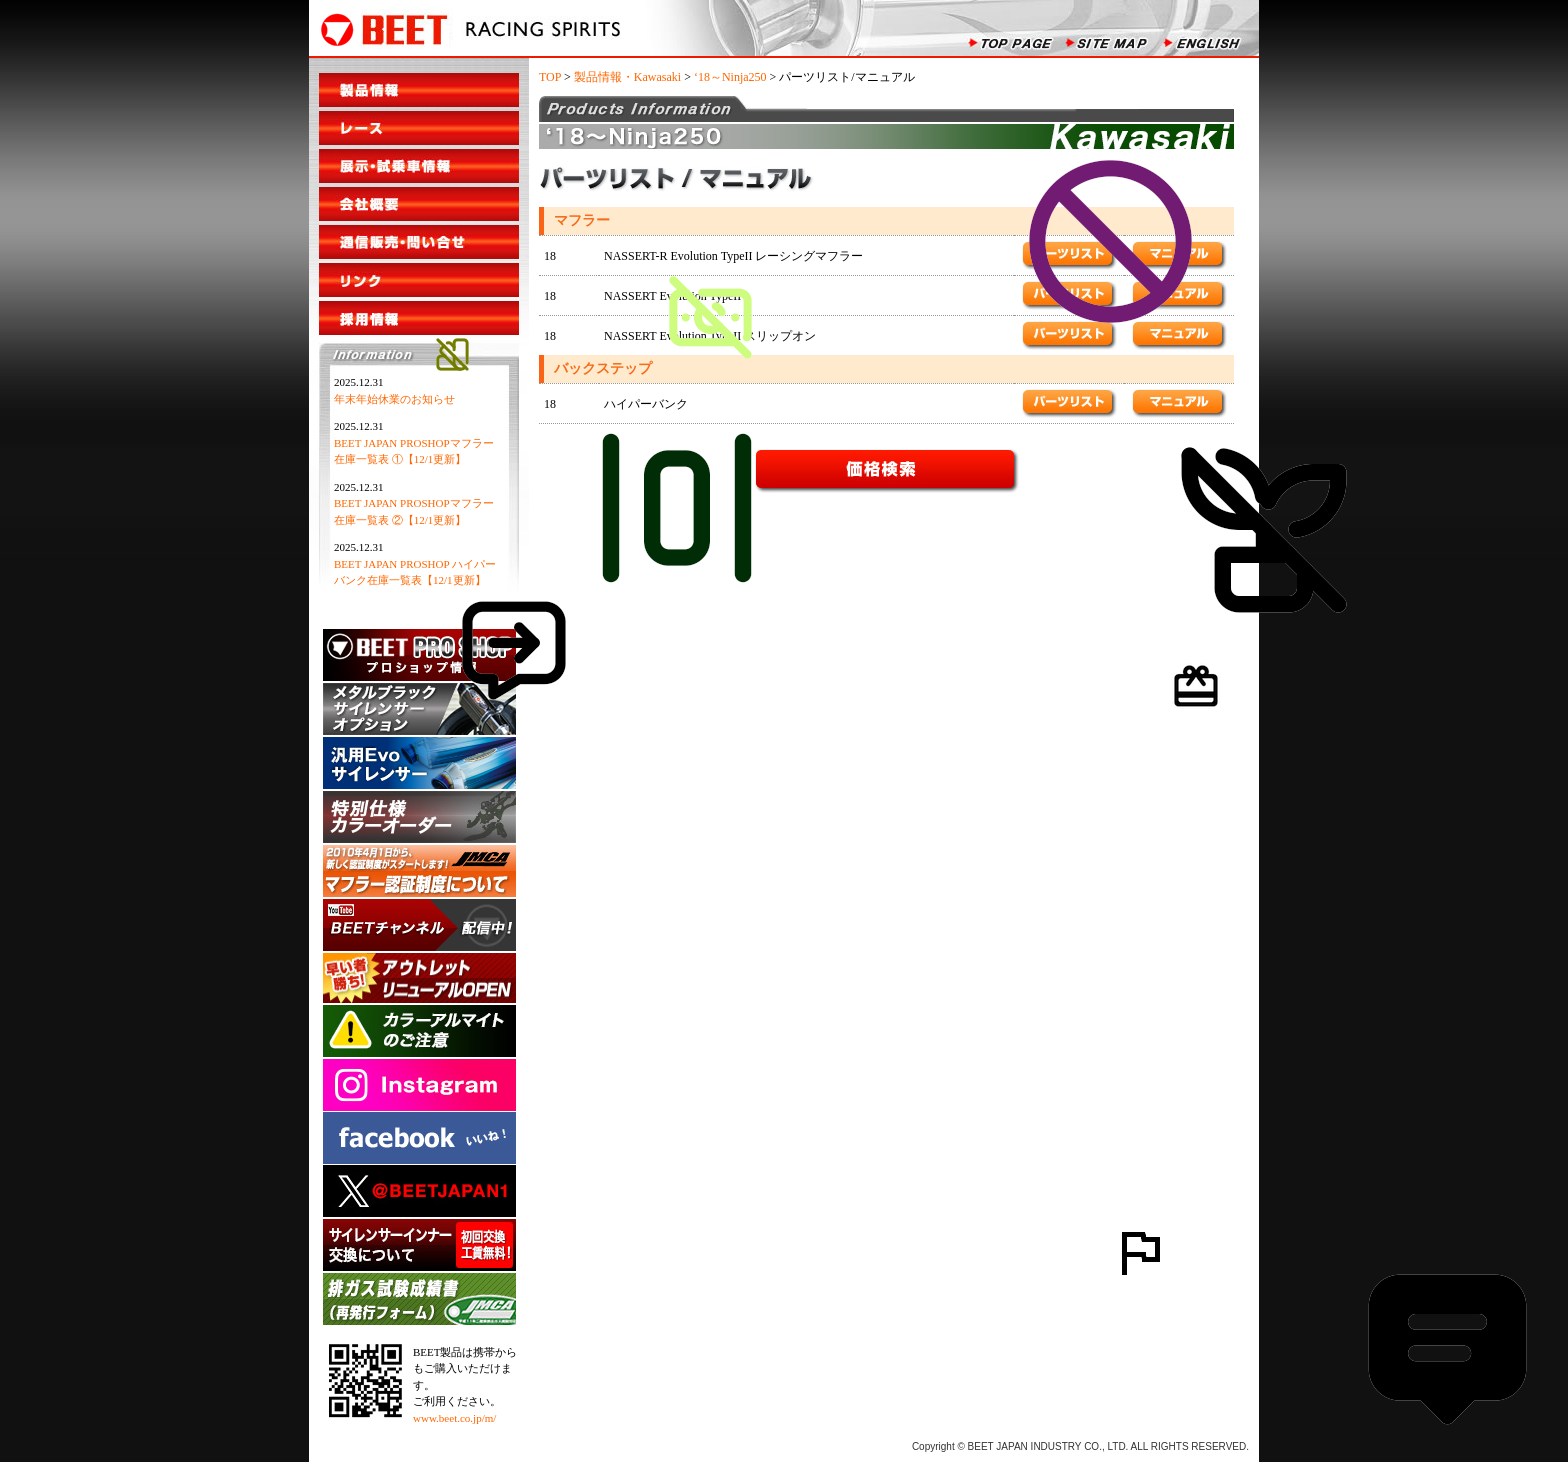 This screenshot has height=1462, width=1568. I want to click on open messaging or chat, so click(1447, 1345).